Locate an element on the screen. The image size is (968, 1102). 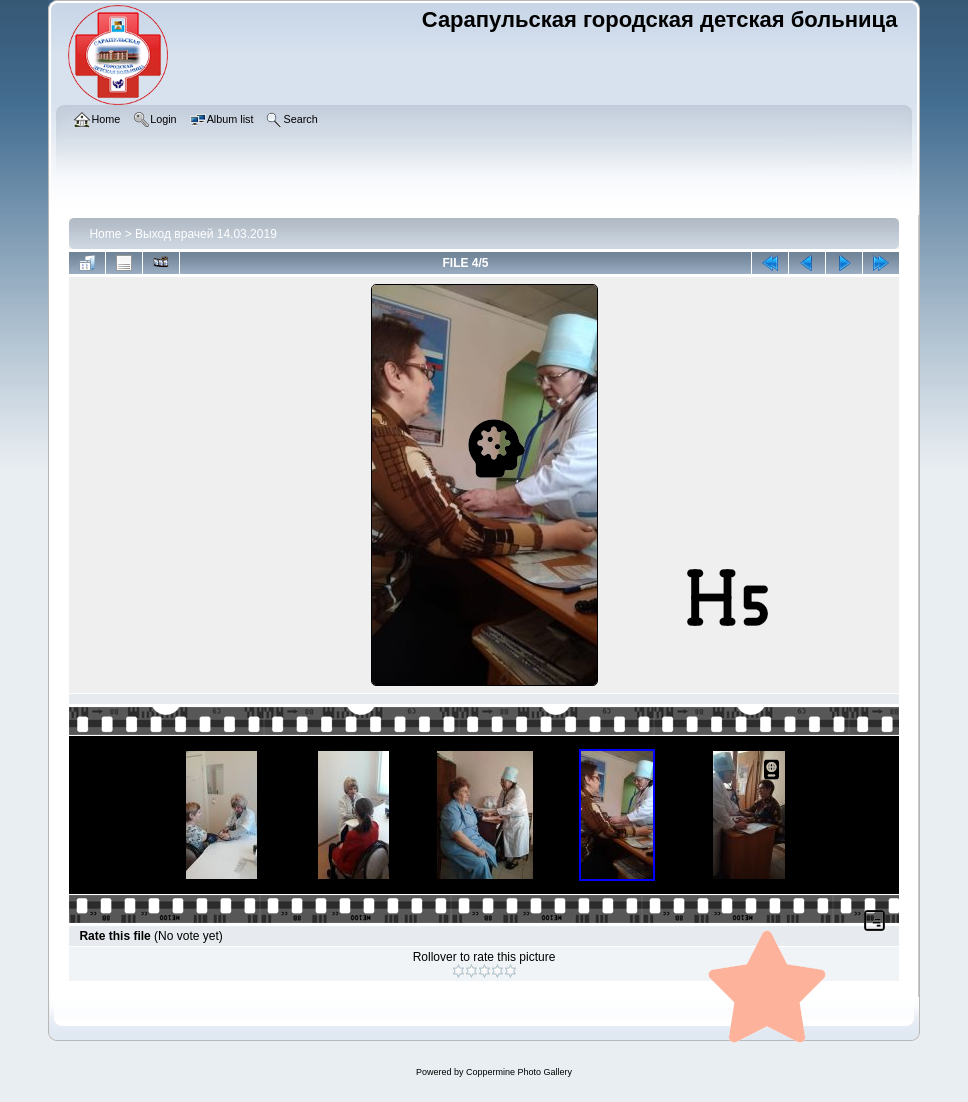
access passport or travel documents is located at coordinates (771, 769).